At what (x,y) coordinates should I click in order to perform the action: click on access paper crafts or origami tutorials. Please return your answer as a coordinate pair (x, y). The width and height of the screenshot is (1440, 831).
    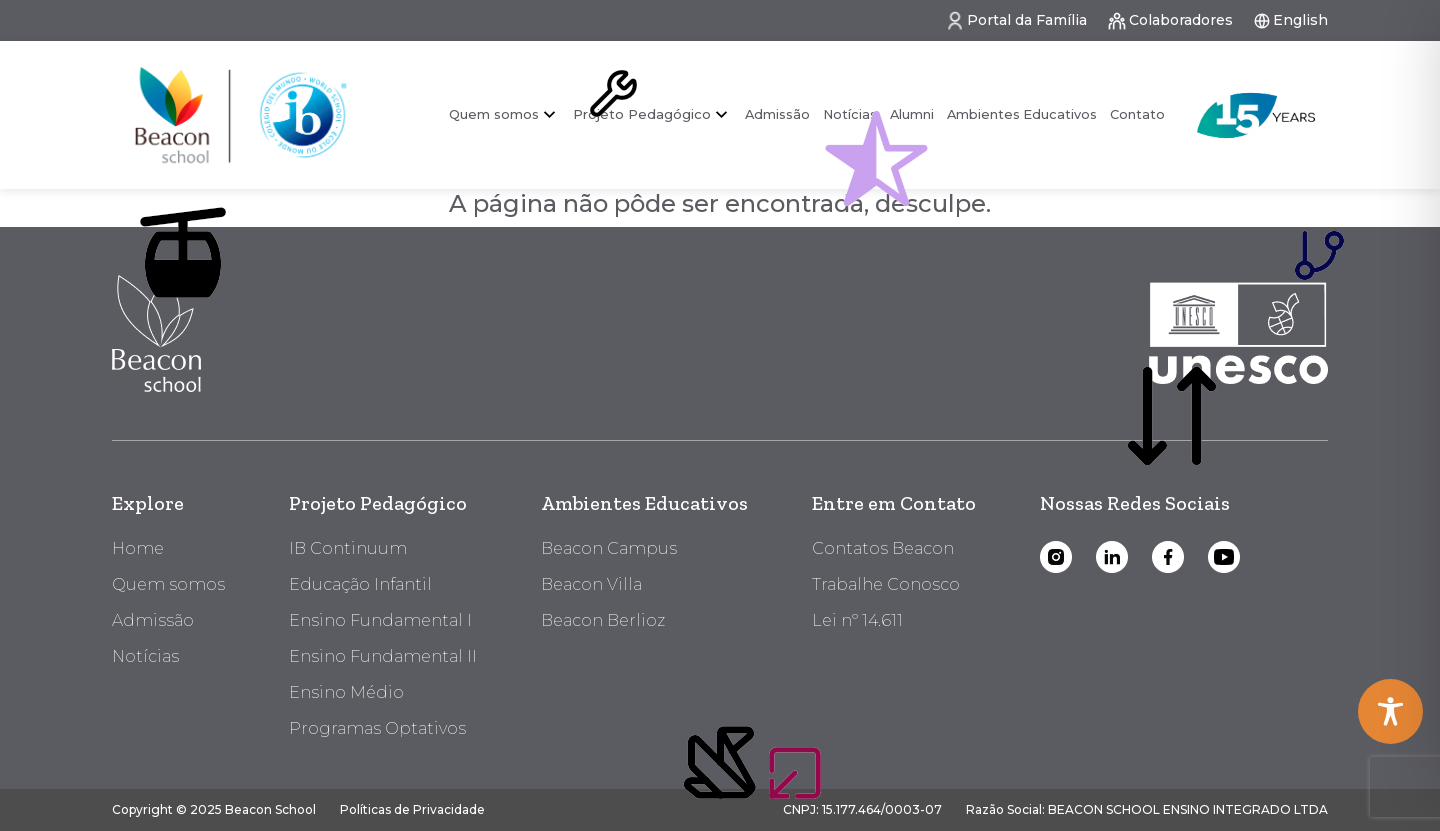
    Looking at the image, I should click on (720, 762).